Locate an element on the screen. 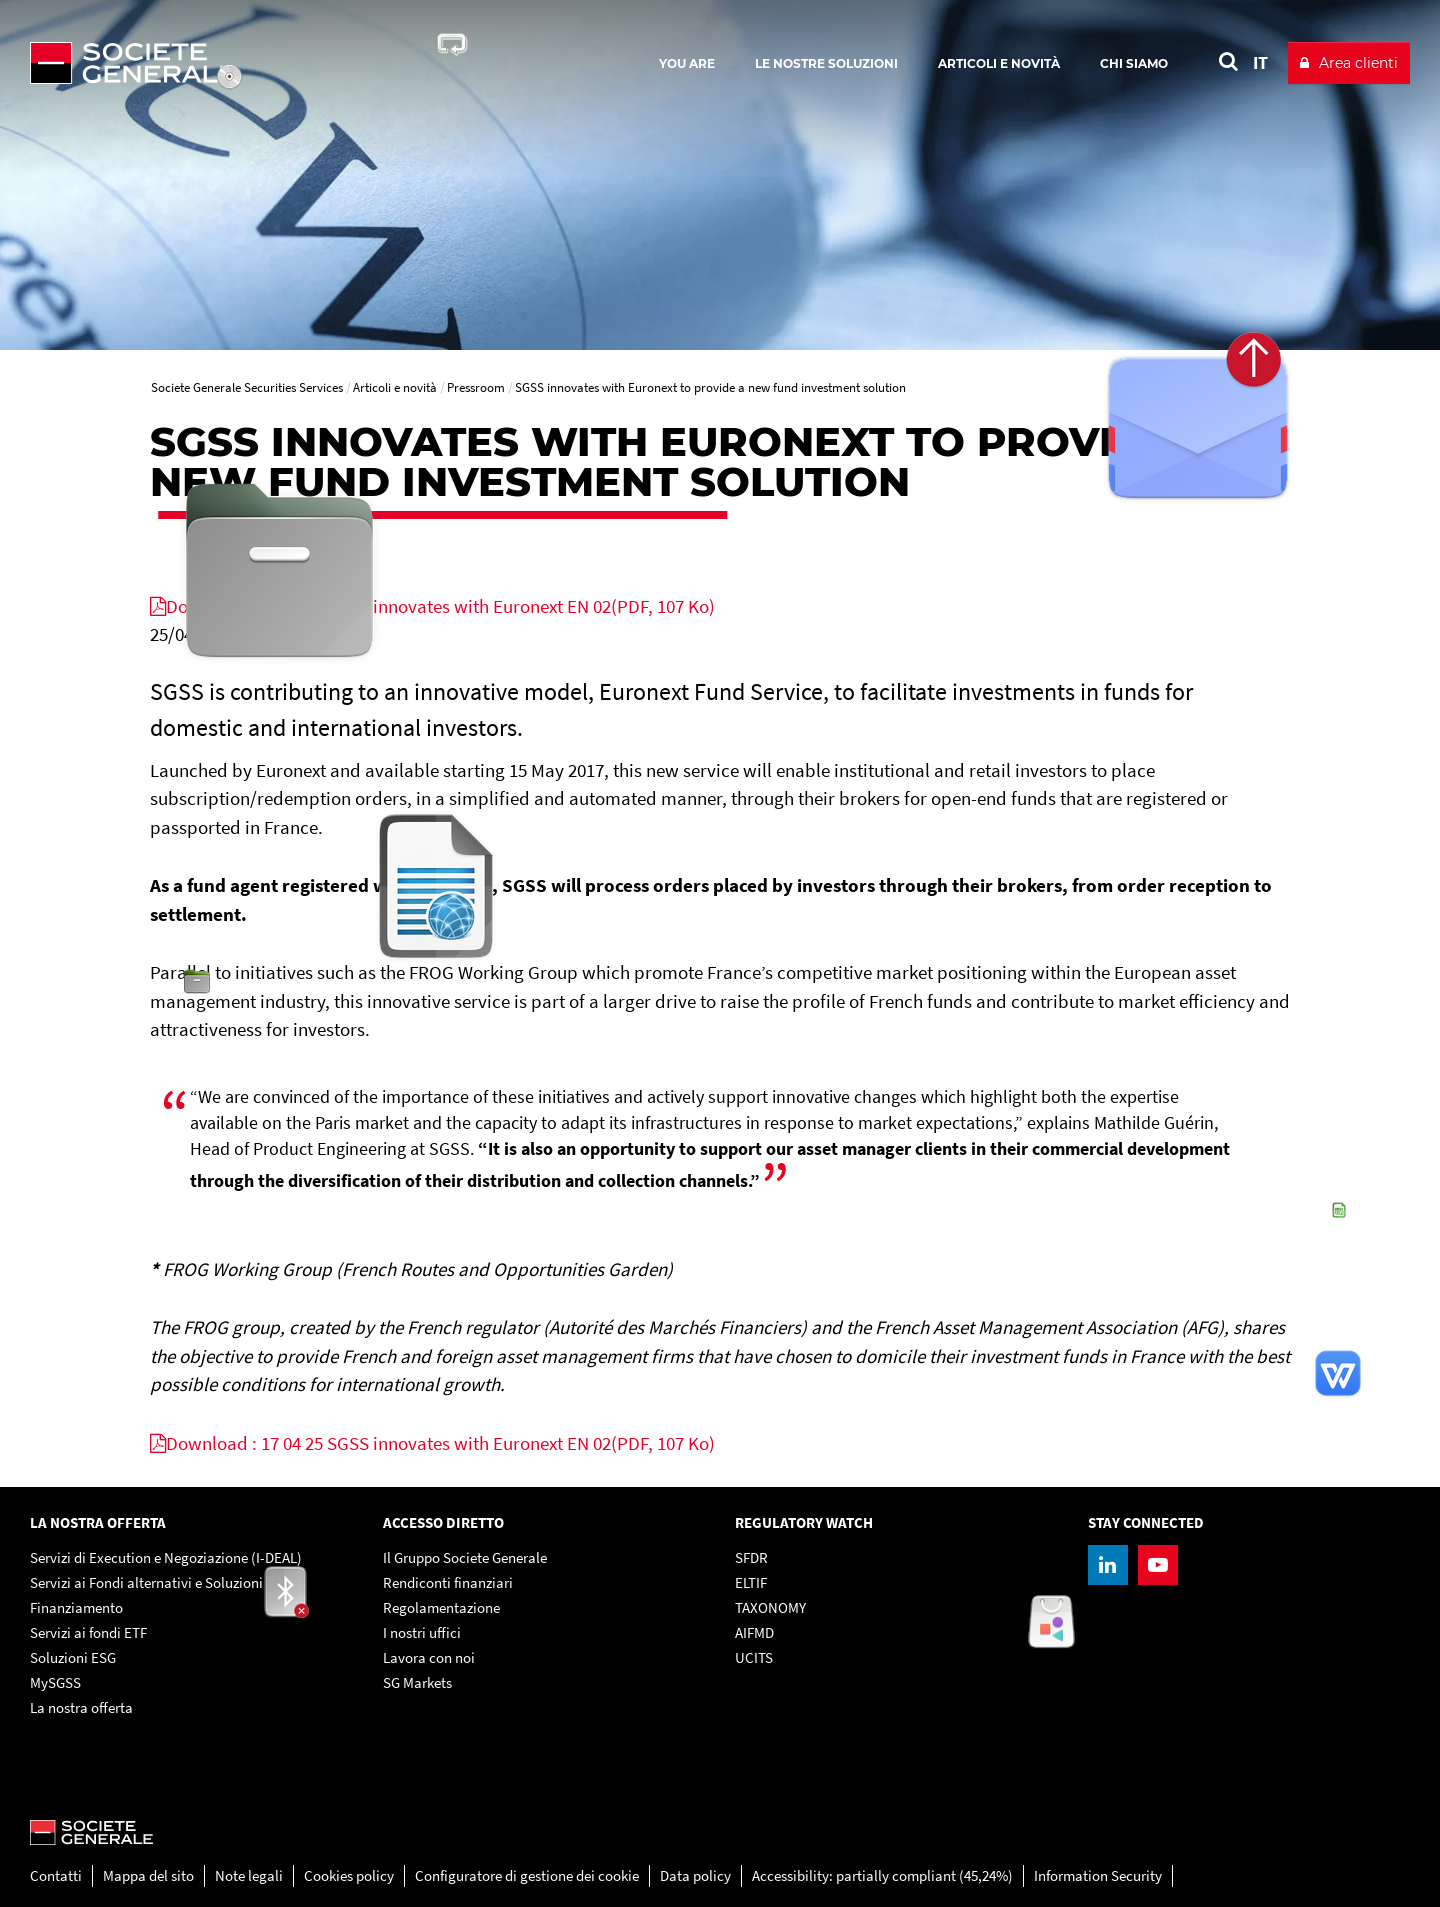 The image size is (1440, 1907). send an email or message is located at coordinates (1198, 428).